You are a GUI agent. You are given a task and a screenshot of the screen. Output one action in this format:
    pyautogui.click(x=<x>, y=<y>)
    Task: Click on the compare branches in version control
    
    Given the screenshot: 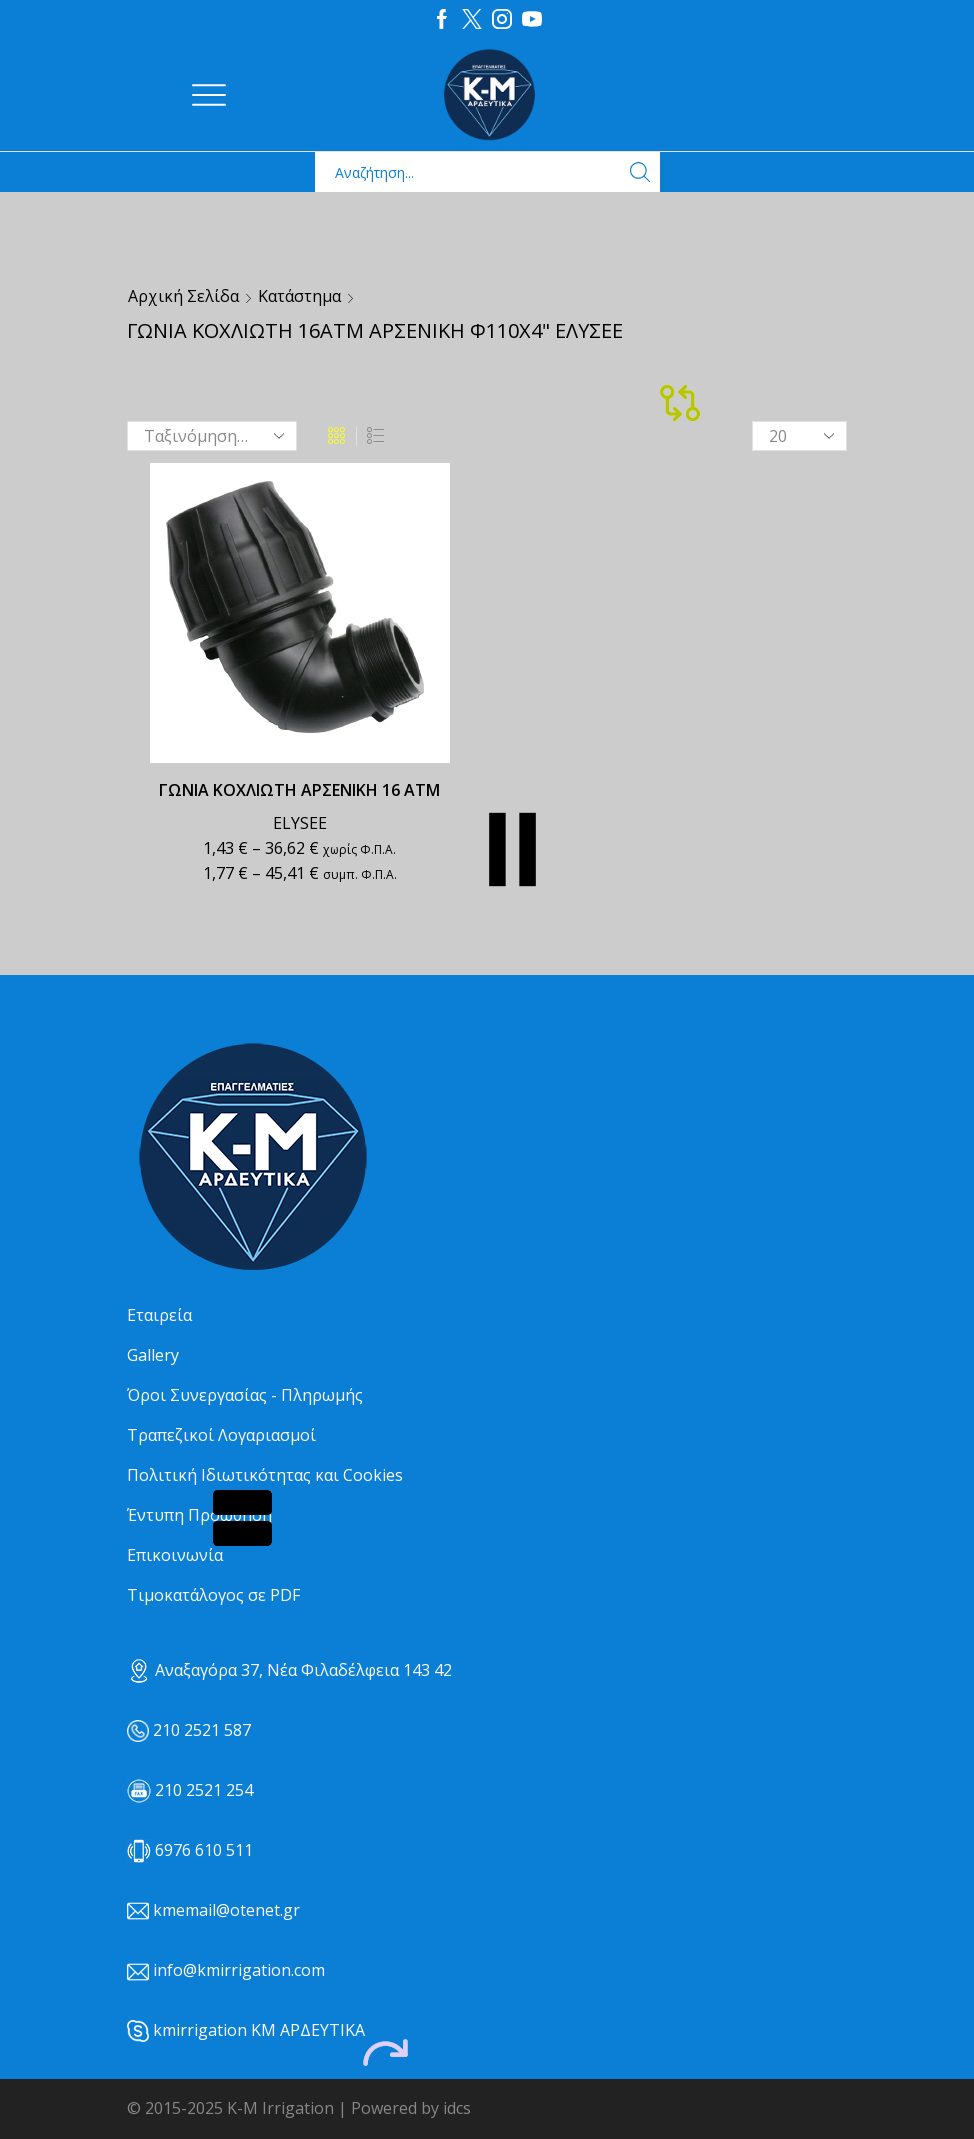 What is the action you would take?
    pyautogui.click(x=680, y=403)
    